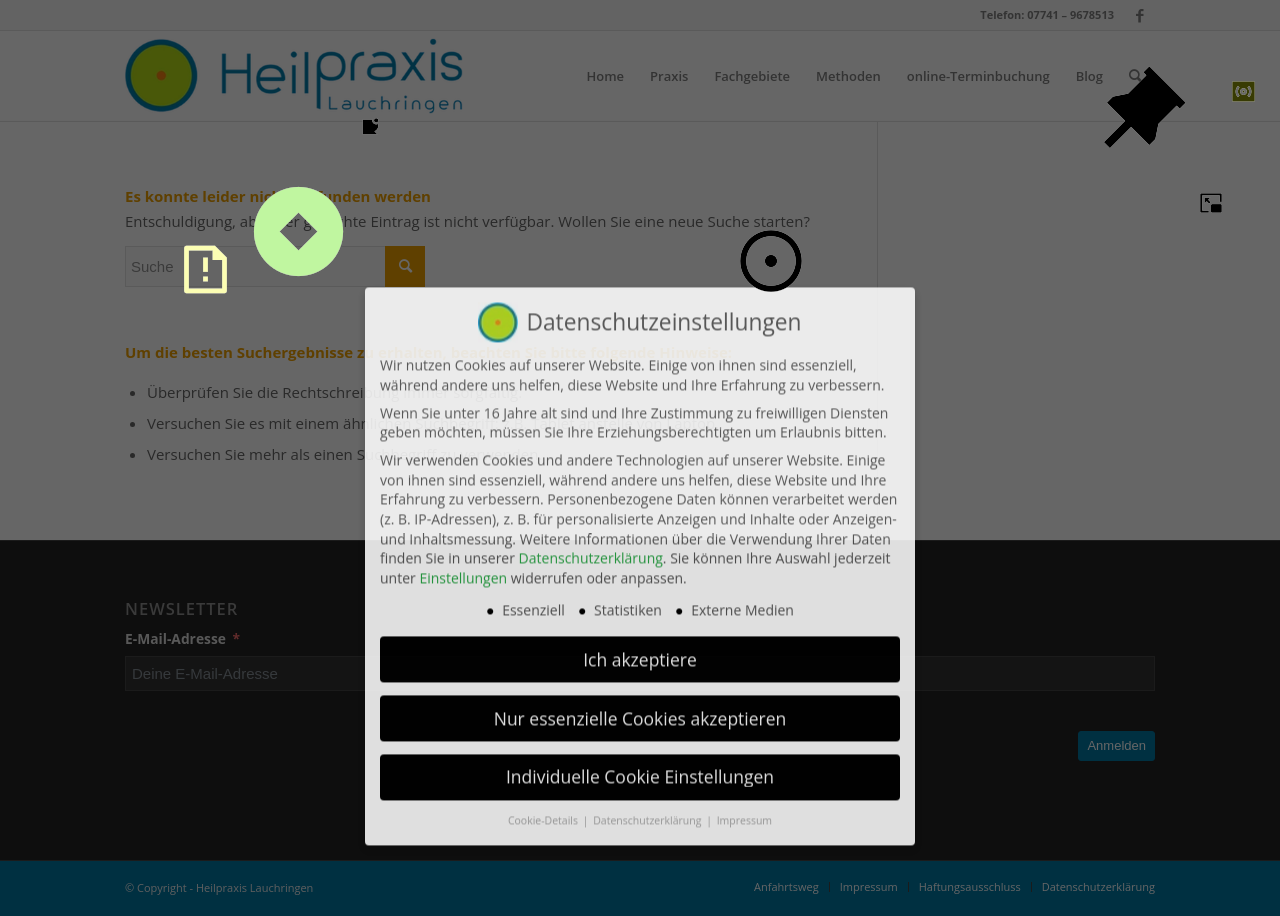  What do you see at coordinates (1243, 91) in the screenshot?
I see `enable surround sound audio` at bounding box center [1243, 91].